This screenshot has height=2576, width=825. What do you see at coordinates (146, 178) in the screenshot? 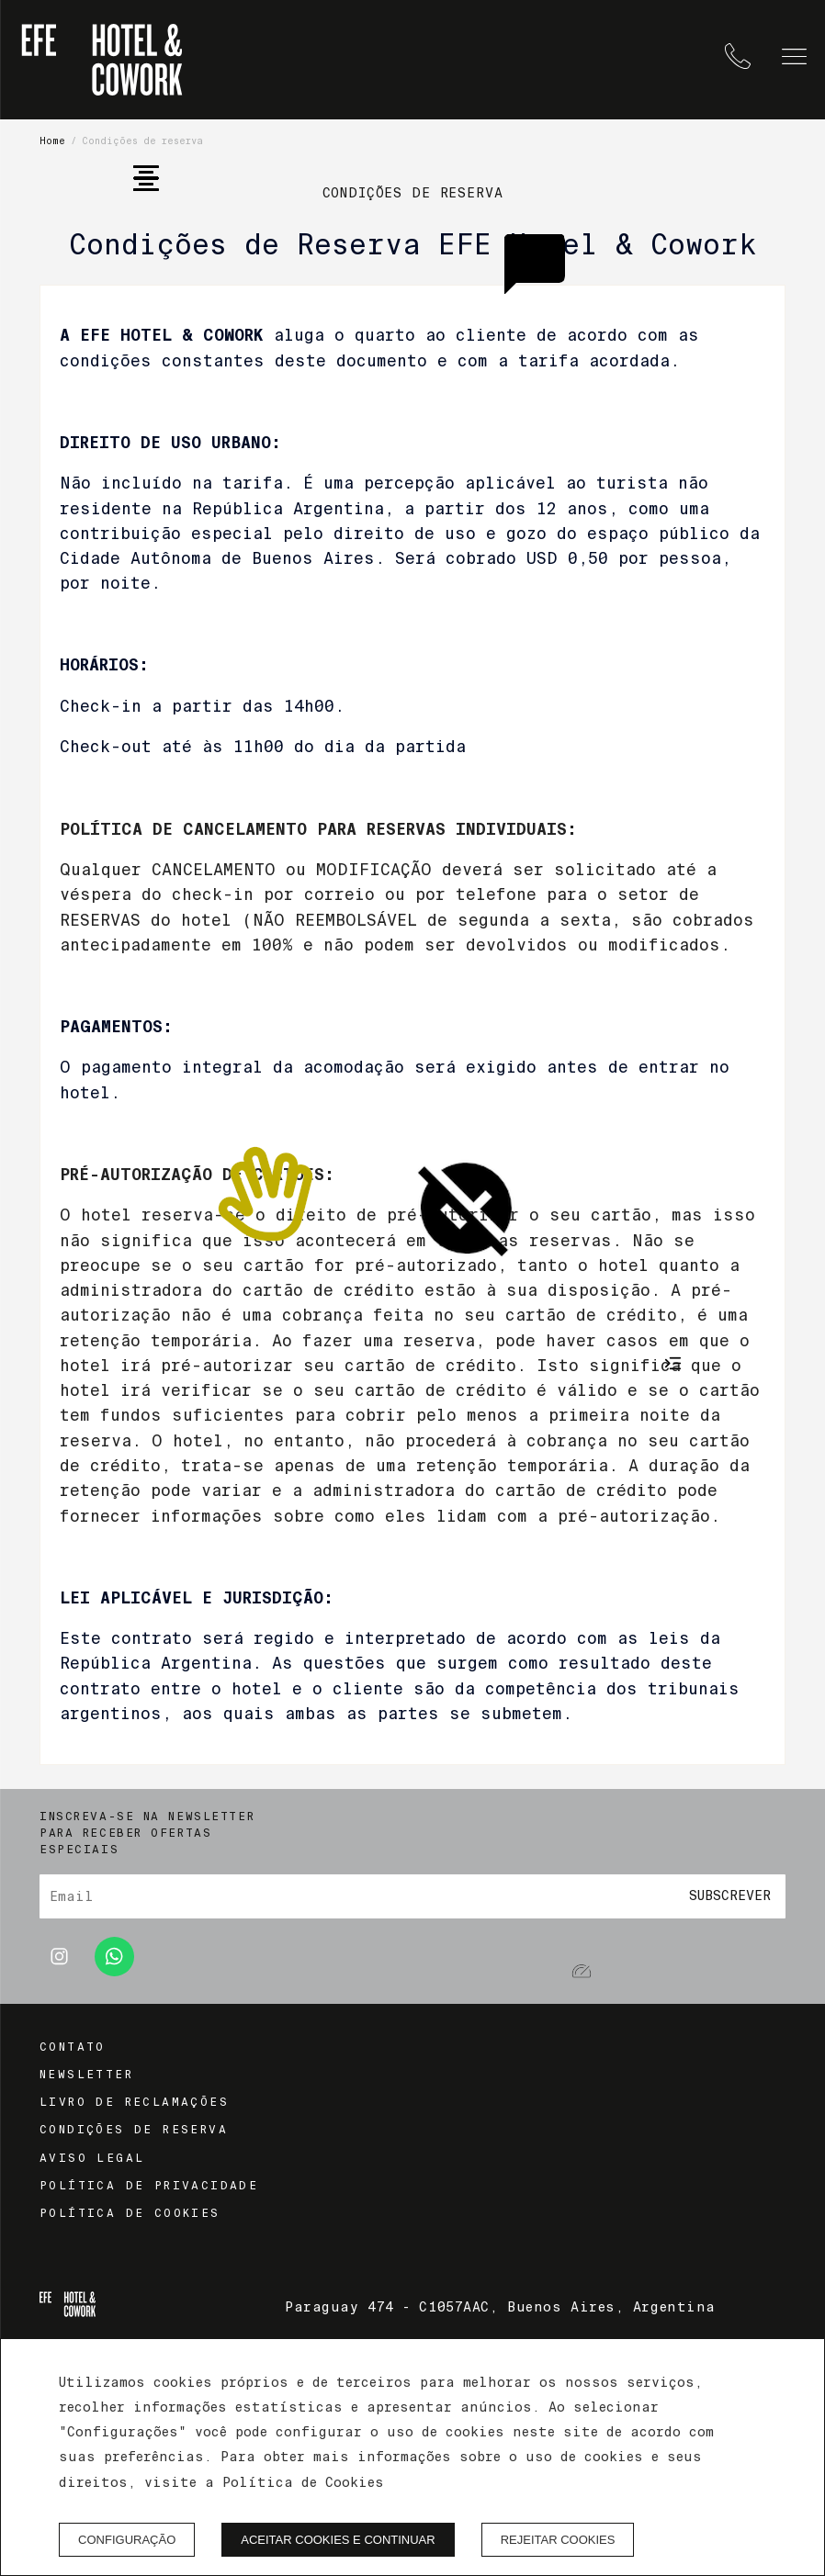
I see `center align text` at bounding box center [146, 178].